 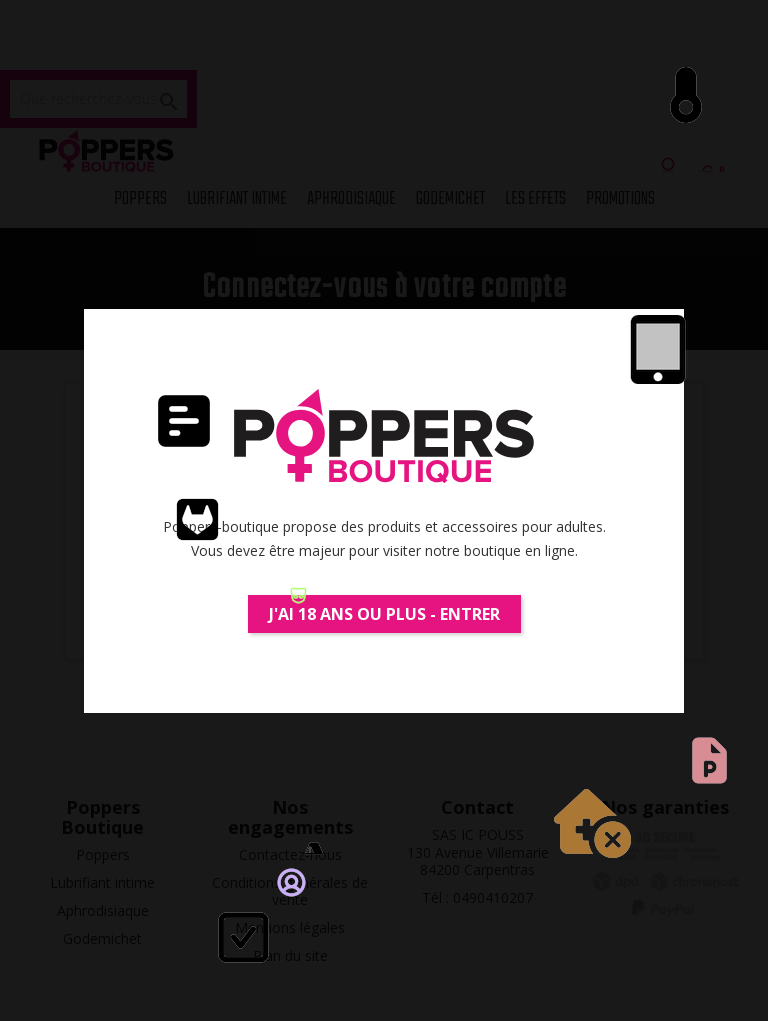 What do you see at coordinates (291, 882) in the screenshot?
I see `view your profile` at bounding box center [291, 882].